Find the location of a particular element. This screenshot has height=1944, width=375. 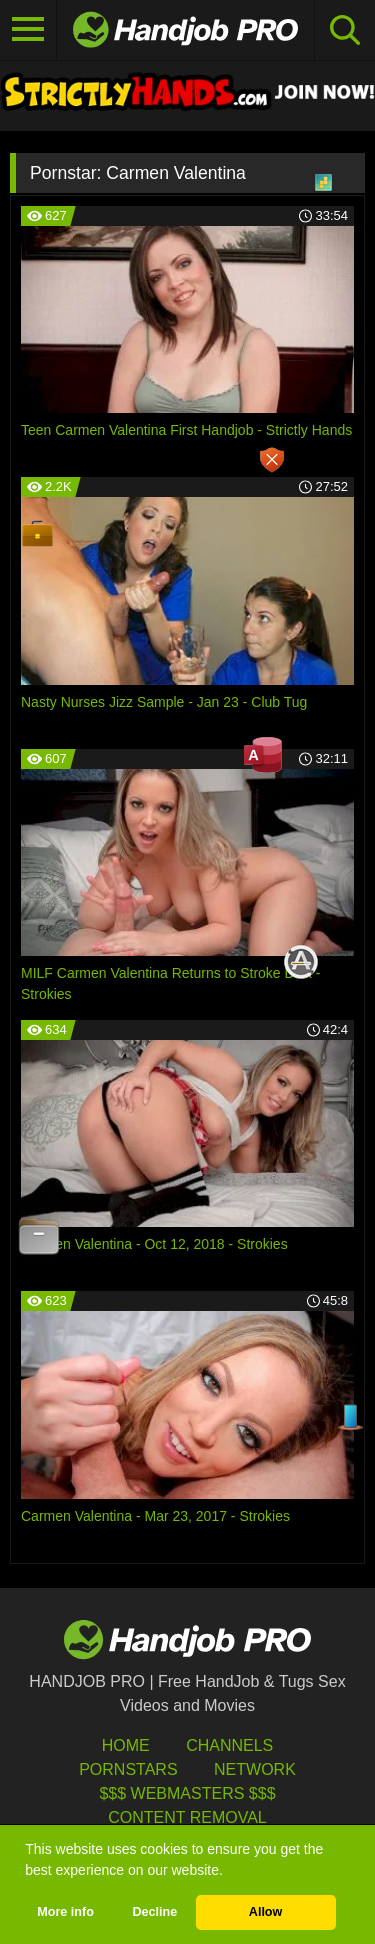

enable mobile hotspot sharing is located at coordinates (350, 1417).